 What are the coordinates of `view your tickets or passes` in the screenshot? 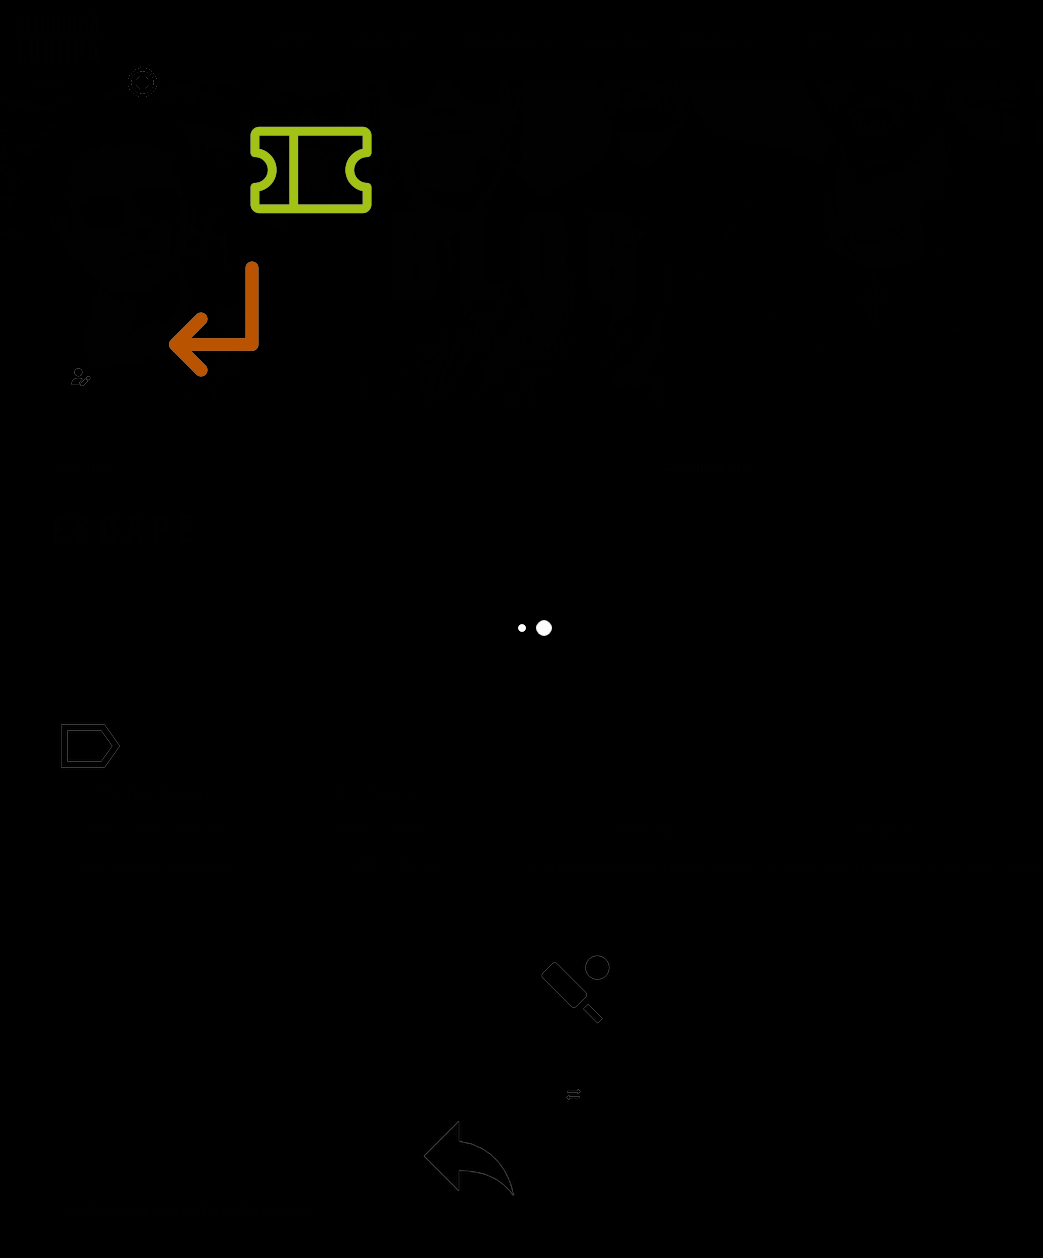 It's located at (311, 170).